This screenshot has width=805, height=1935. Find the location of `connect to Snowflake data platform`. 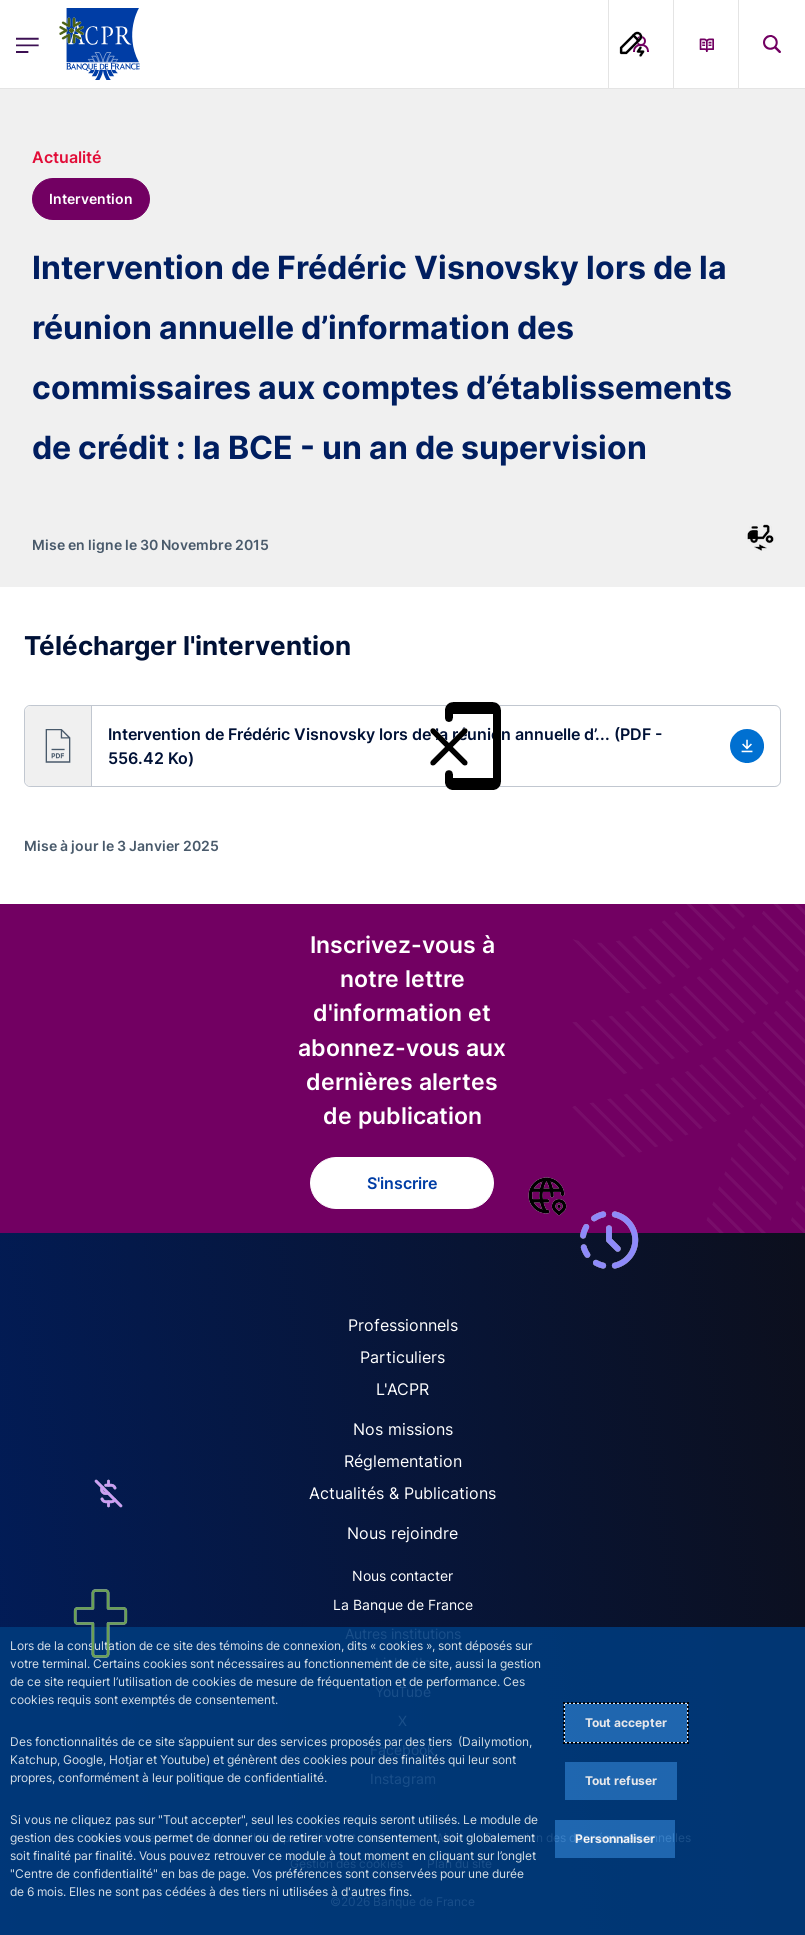

connect to Snowflake data platform is located at coordinates (71, 30).